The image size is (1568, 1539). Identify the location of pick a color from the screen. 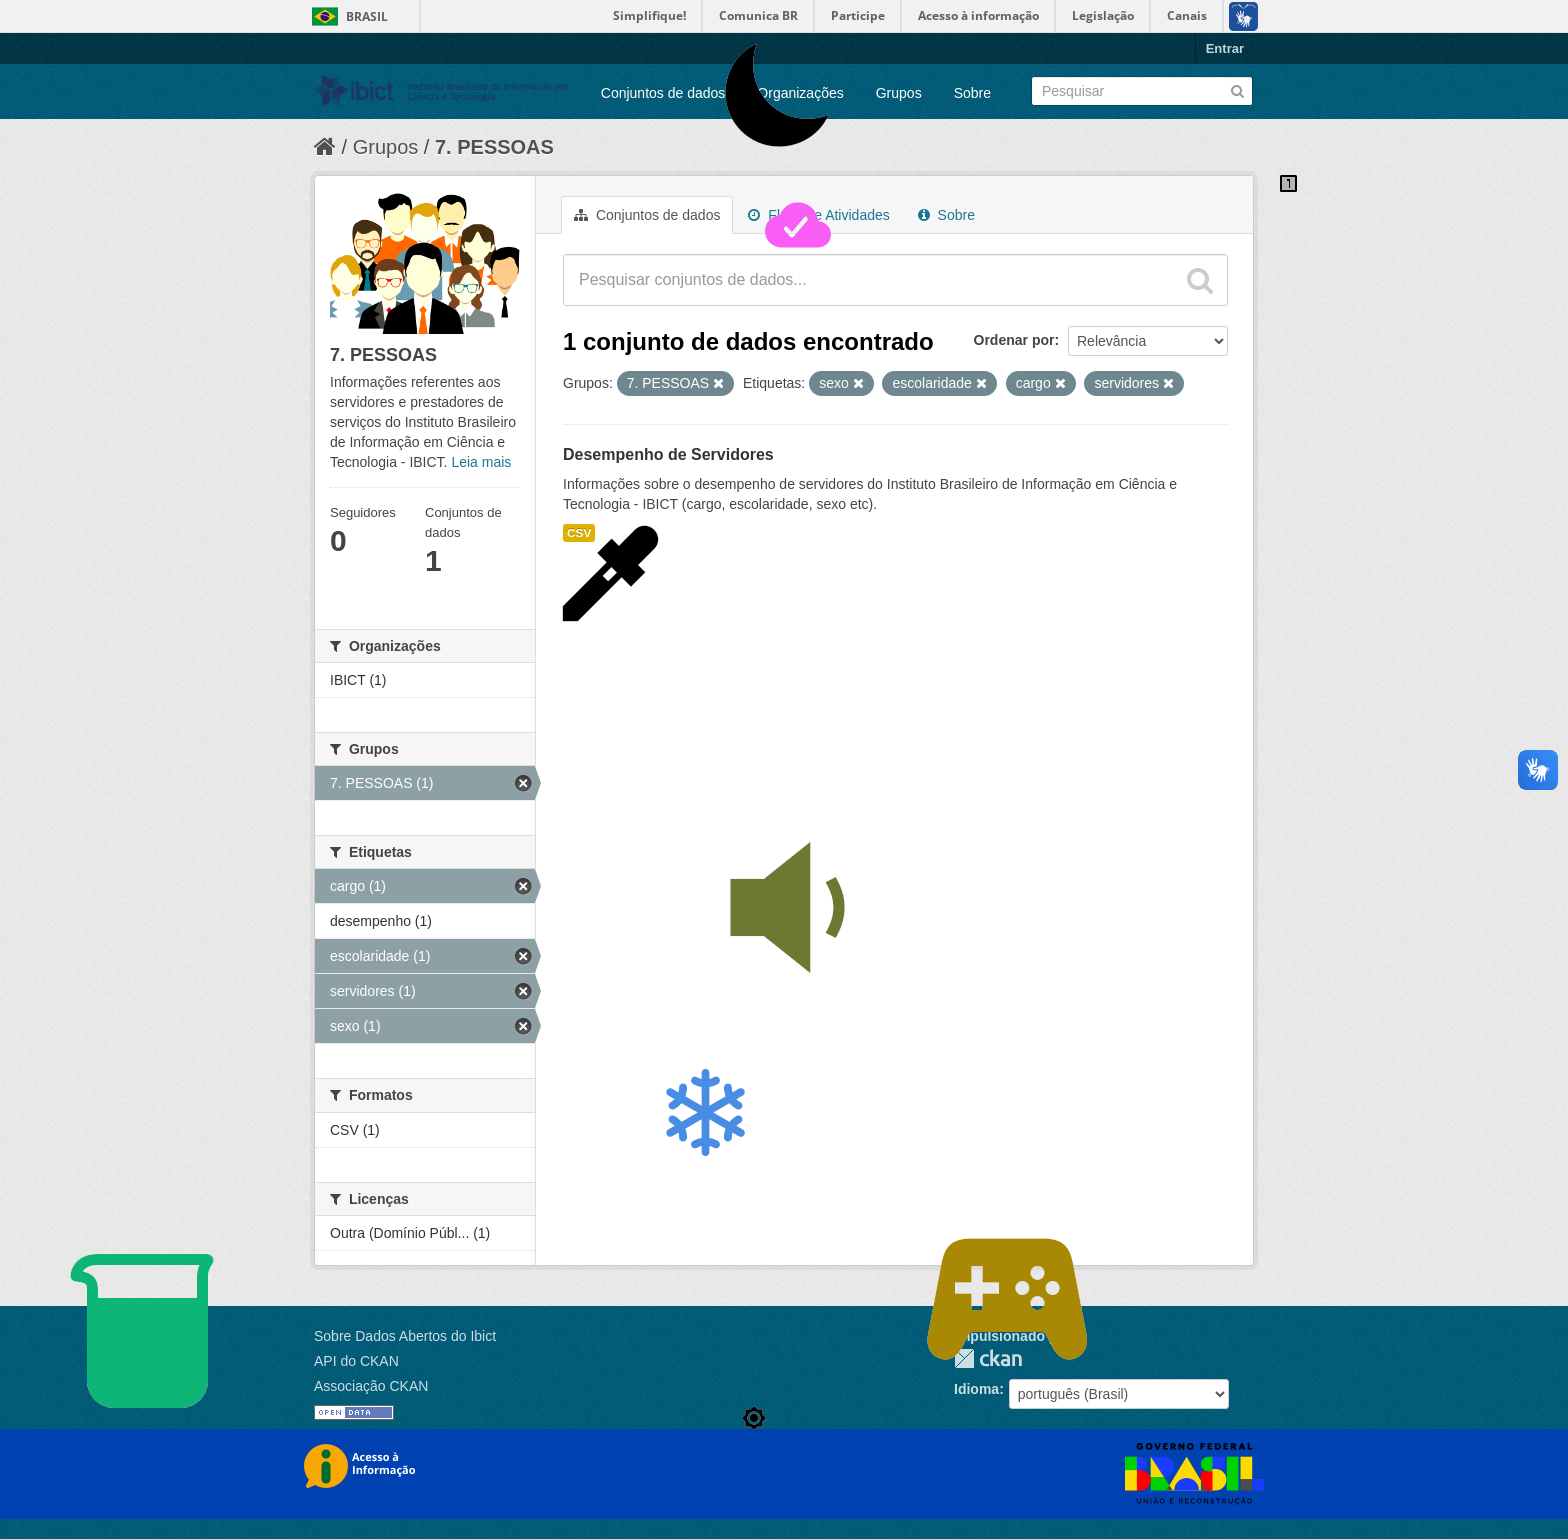
(610, 573).